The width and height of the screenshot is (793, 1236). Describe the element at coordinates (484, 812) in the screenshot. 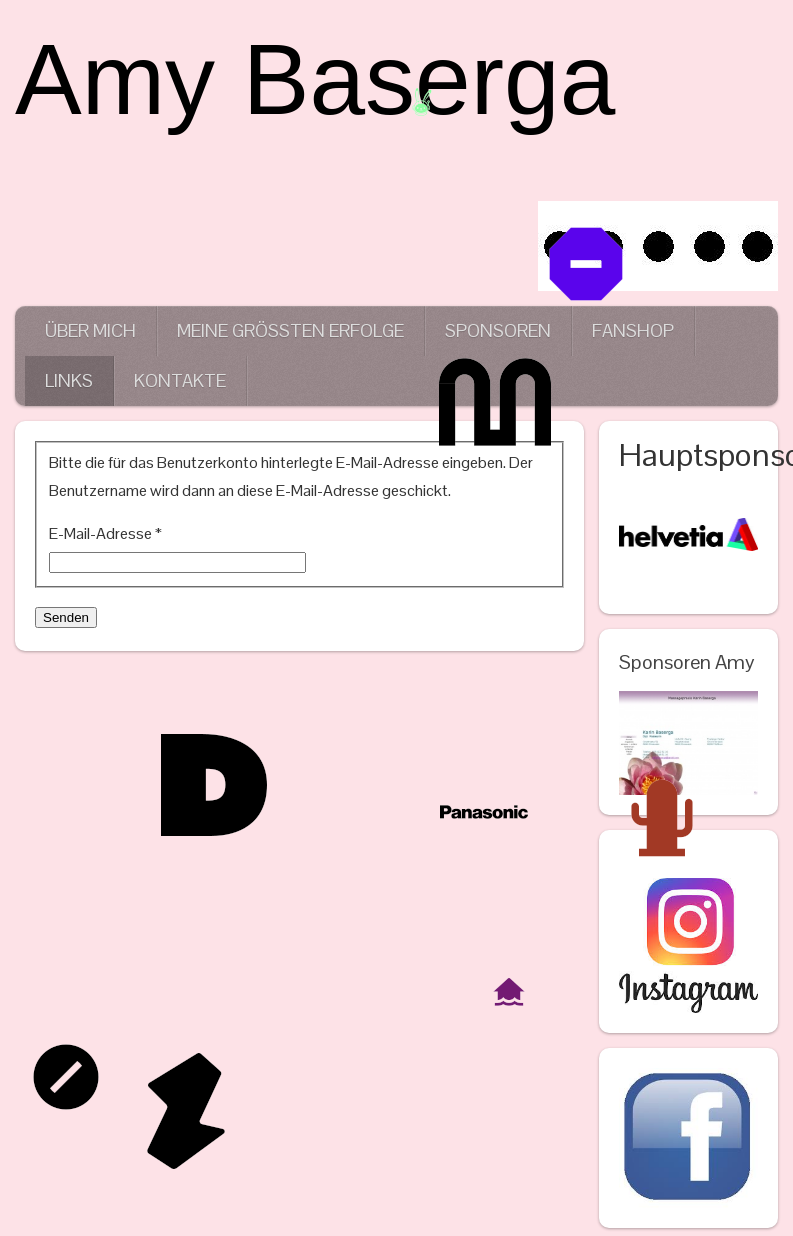

I see `panasonic brand logo` at that location.